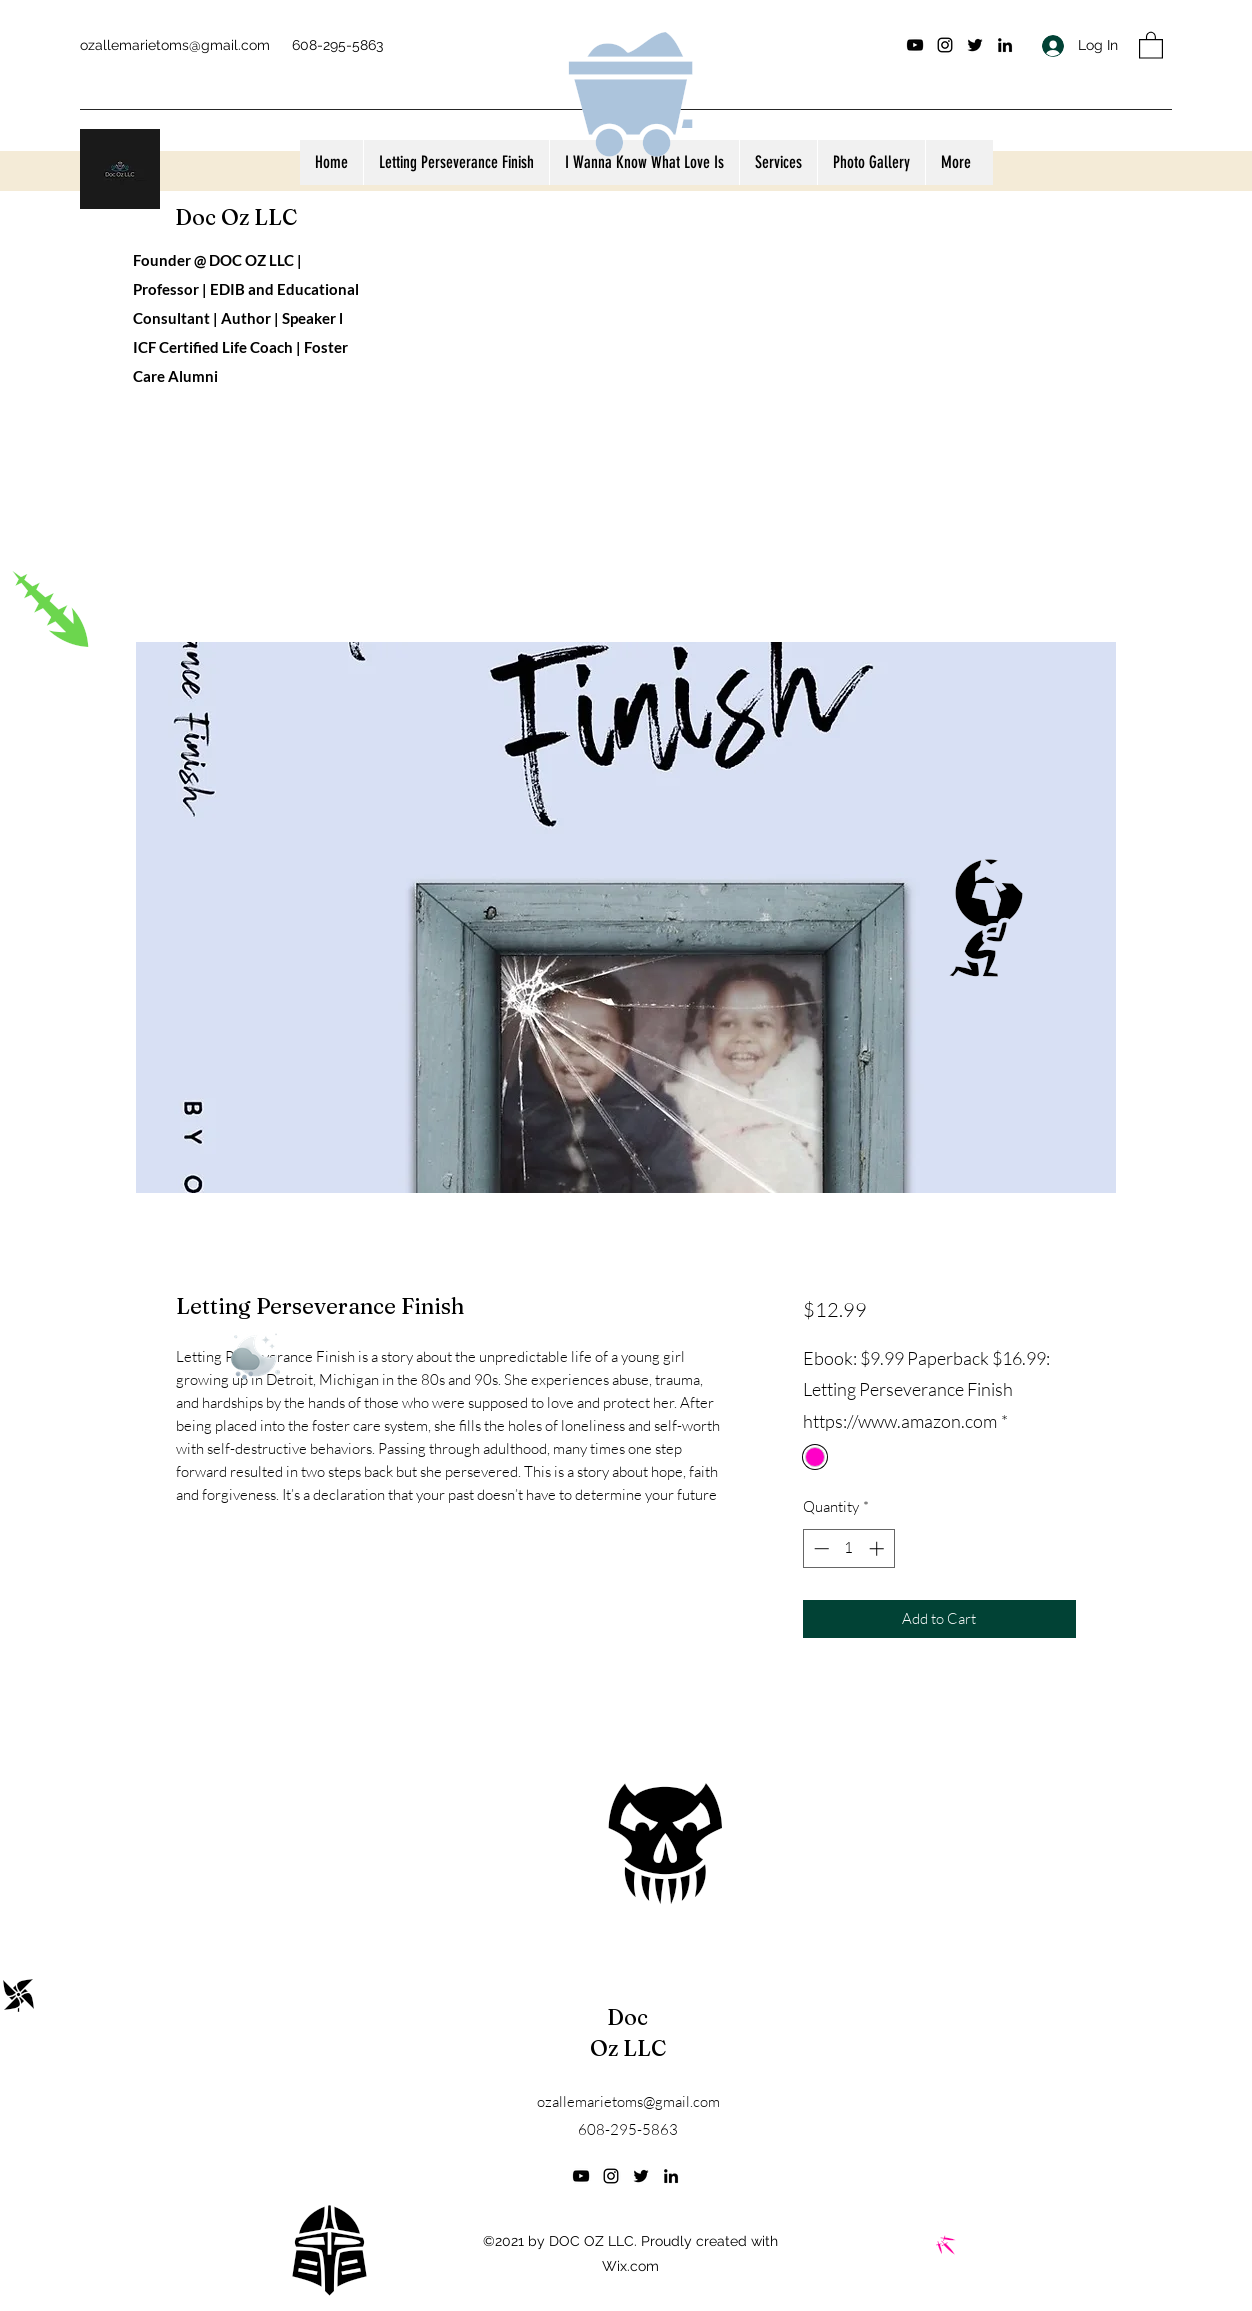 This screenshot has width=1252, height=2311. What do you see at coordinates (664, 1840) in the screenshot?
I see `indicates a monster or enemy character` at bounding box center [664, 1840].